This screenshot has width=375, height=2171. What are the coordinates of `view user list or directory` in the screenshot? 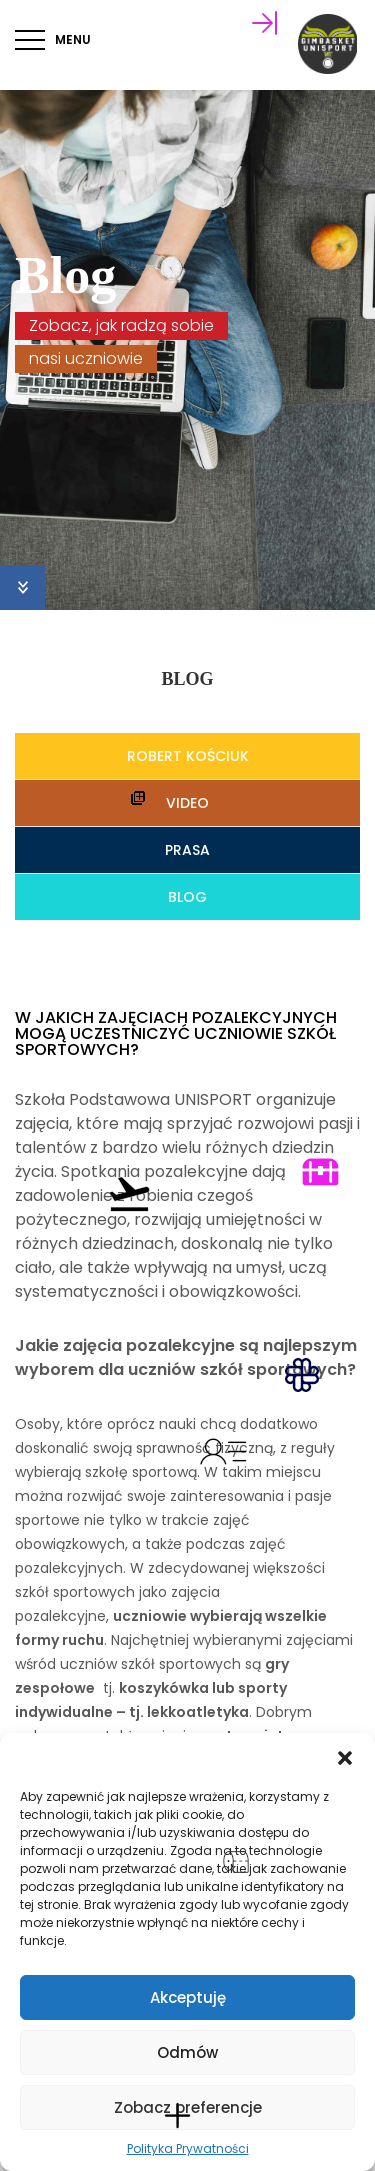 It's located at (222, 1451).